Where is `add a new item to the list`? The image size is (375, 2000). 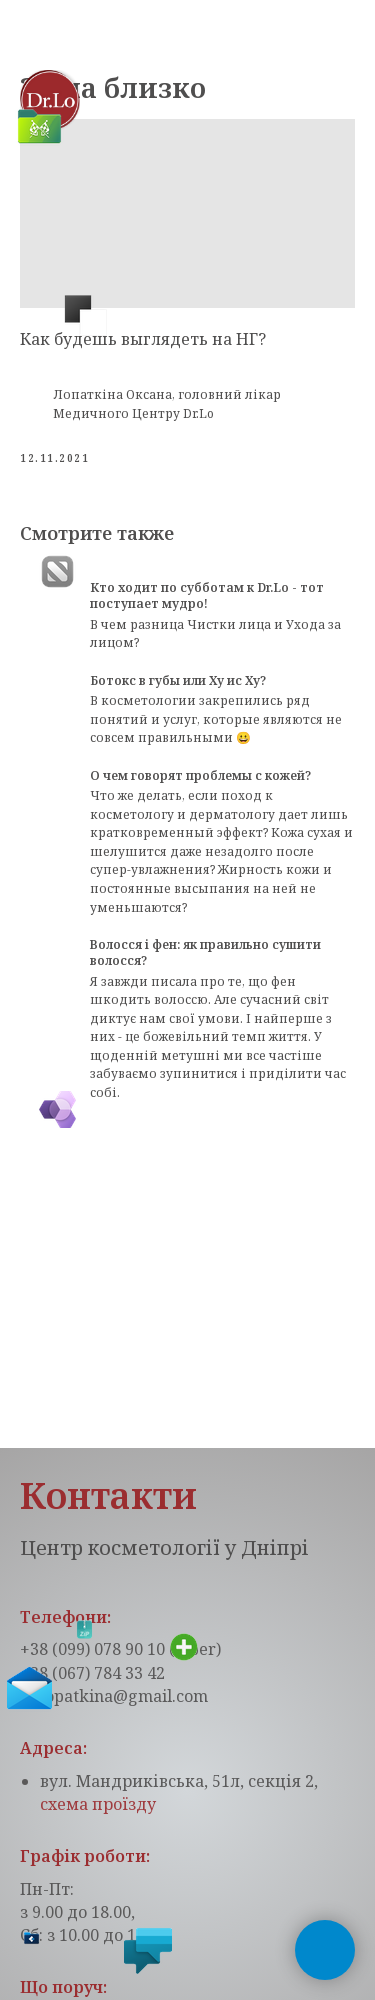
add a new item to the list is located at coordinates (184, 1647).